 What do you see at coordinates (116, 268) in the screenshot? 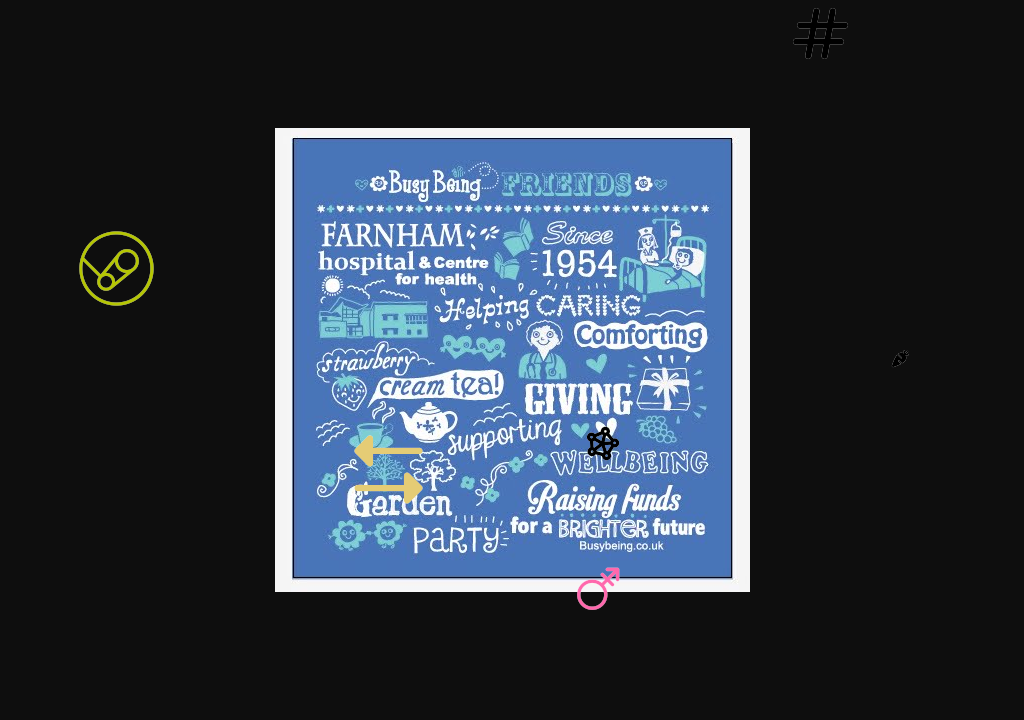
I see `open steam gaming platform` at bounding box center [116, 268].